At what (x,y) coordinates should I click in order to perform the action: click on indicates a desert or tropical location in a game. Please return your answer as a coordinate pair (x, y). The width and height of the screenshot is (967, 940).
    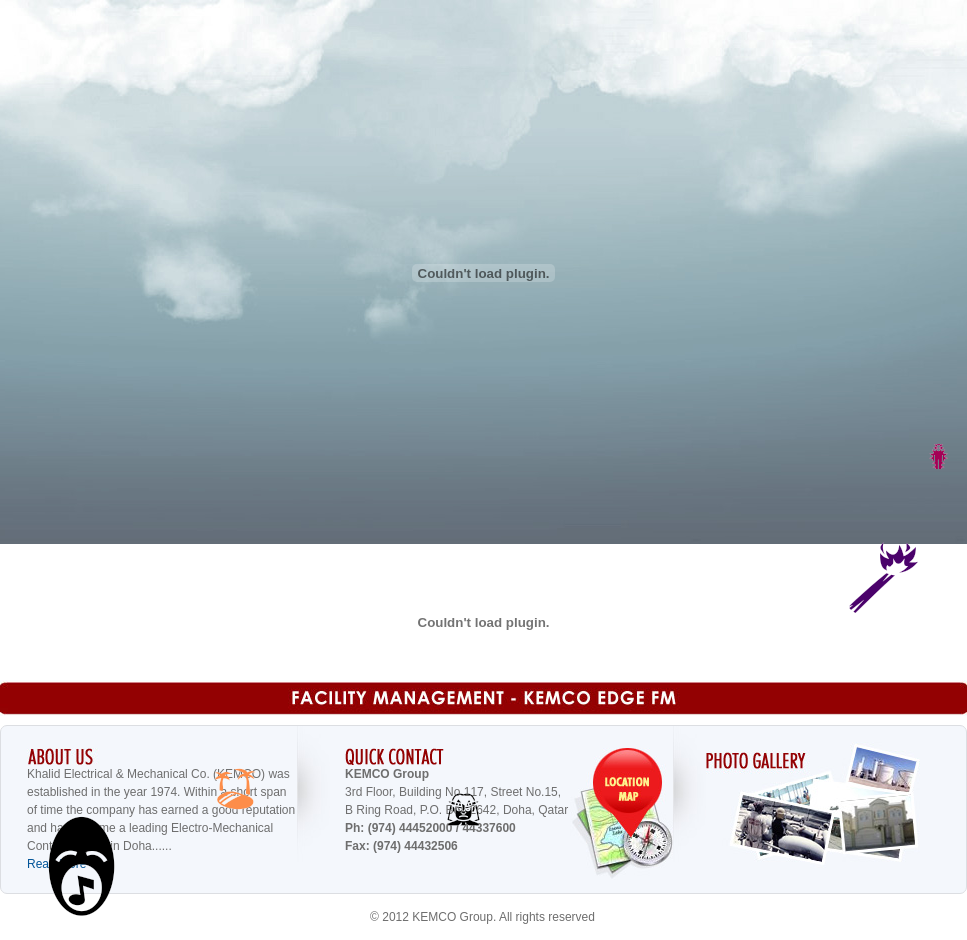
    Looking at the image, I should click on (235, 789).